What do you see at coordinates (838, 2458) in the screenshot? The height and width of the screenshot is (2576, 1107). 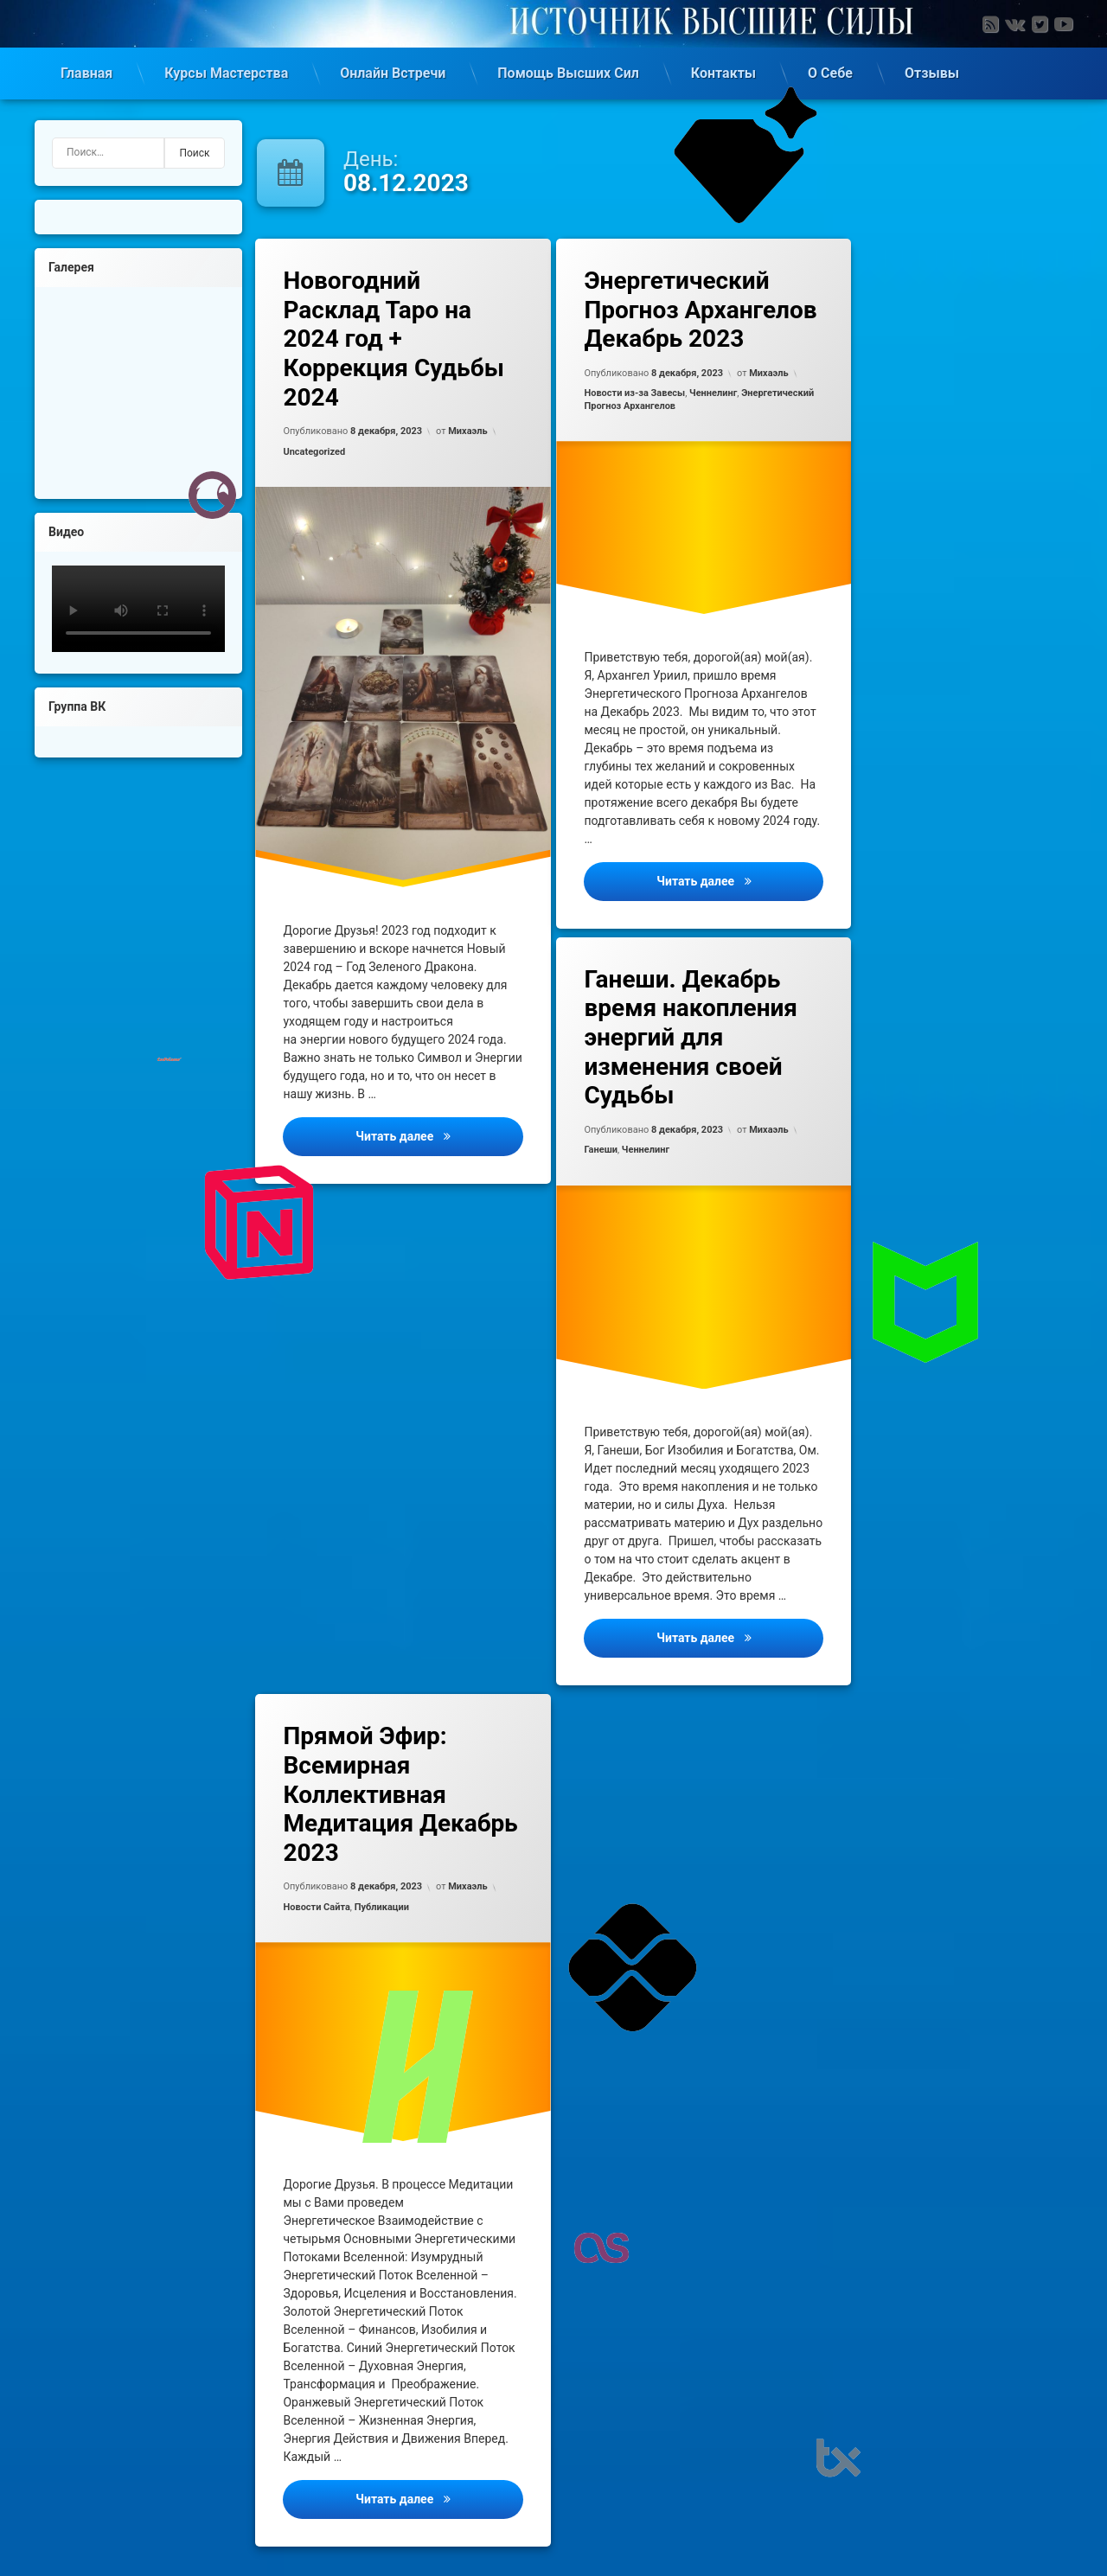 I see `transifex localization platform logo` at bounding box center [838, 2458].